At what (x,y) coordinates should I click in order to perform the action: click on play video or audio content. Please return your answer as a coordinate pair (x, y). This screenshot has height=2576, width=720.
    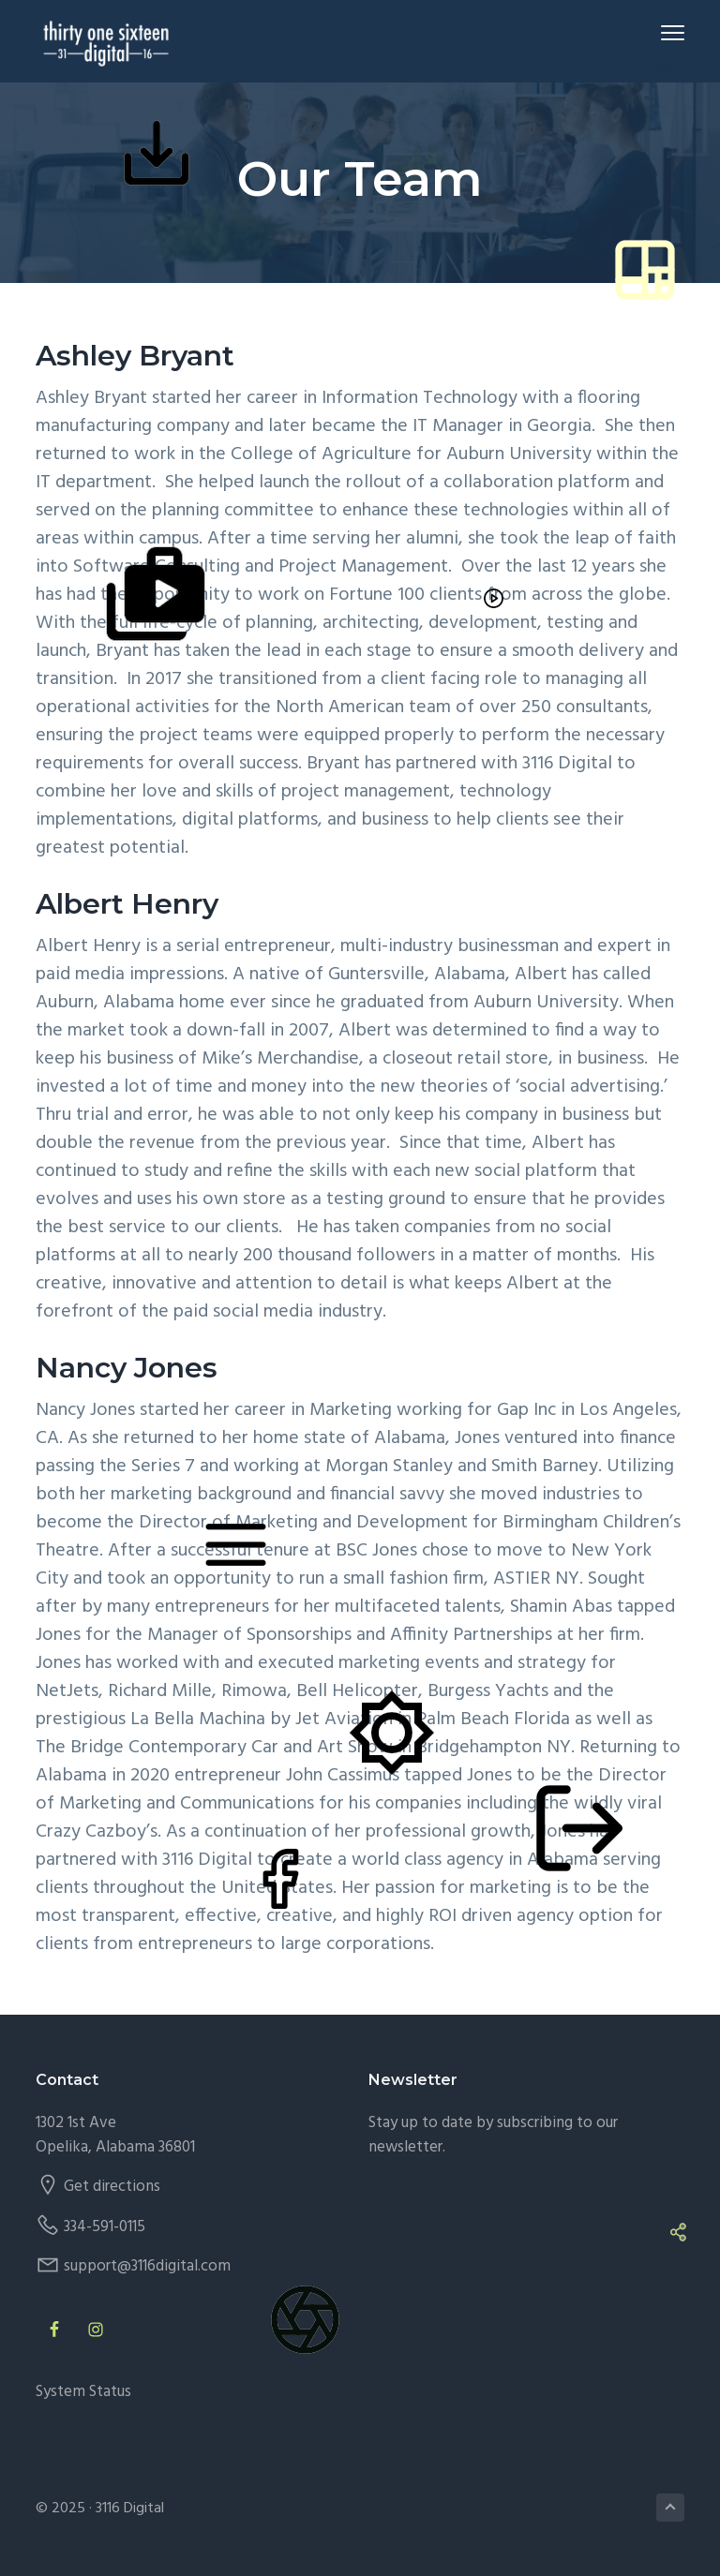
    Looking at the image, I should click on (493, 598).